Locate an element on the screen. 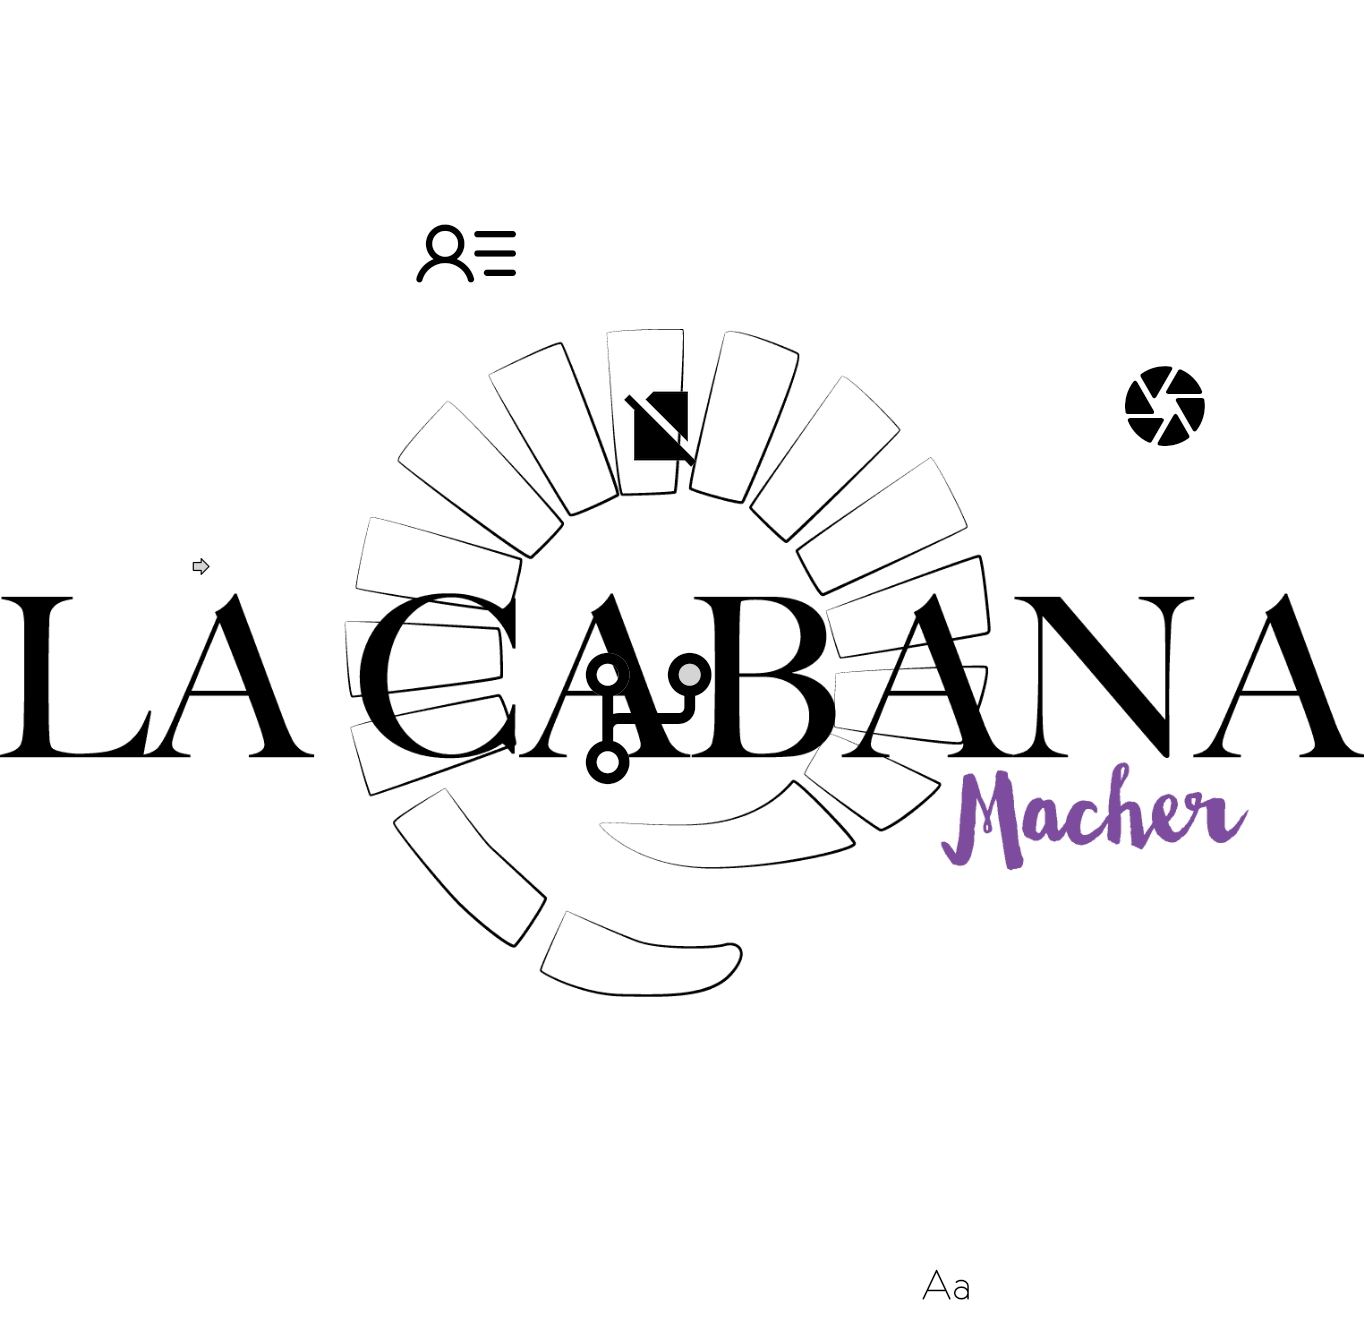  view user directory or contact list is located at coordinates (464, 253).